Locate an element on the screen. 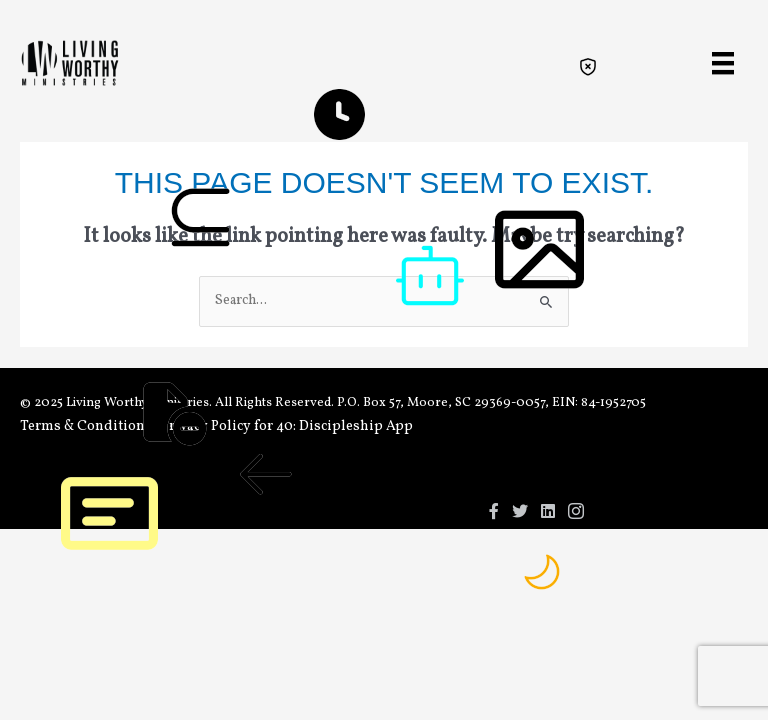 This screenshot has height=720, width=768. go back to the previous page is located at coordinates (265, 473).